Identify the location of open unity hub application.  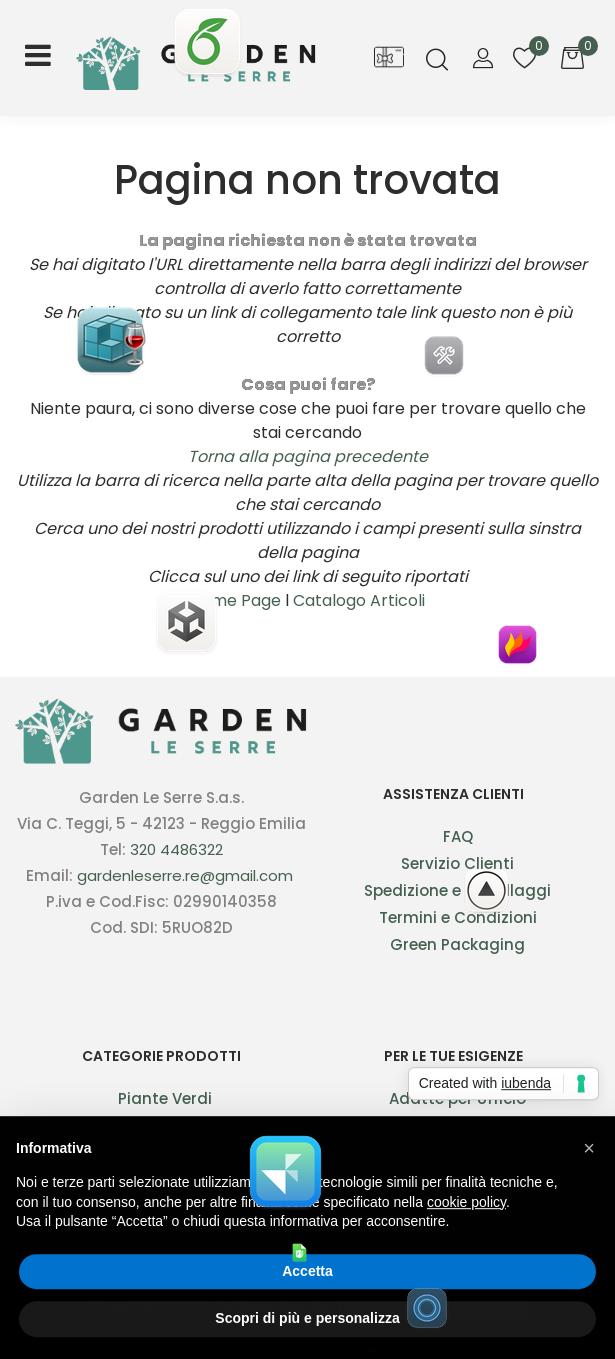
(186, 621).